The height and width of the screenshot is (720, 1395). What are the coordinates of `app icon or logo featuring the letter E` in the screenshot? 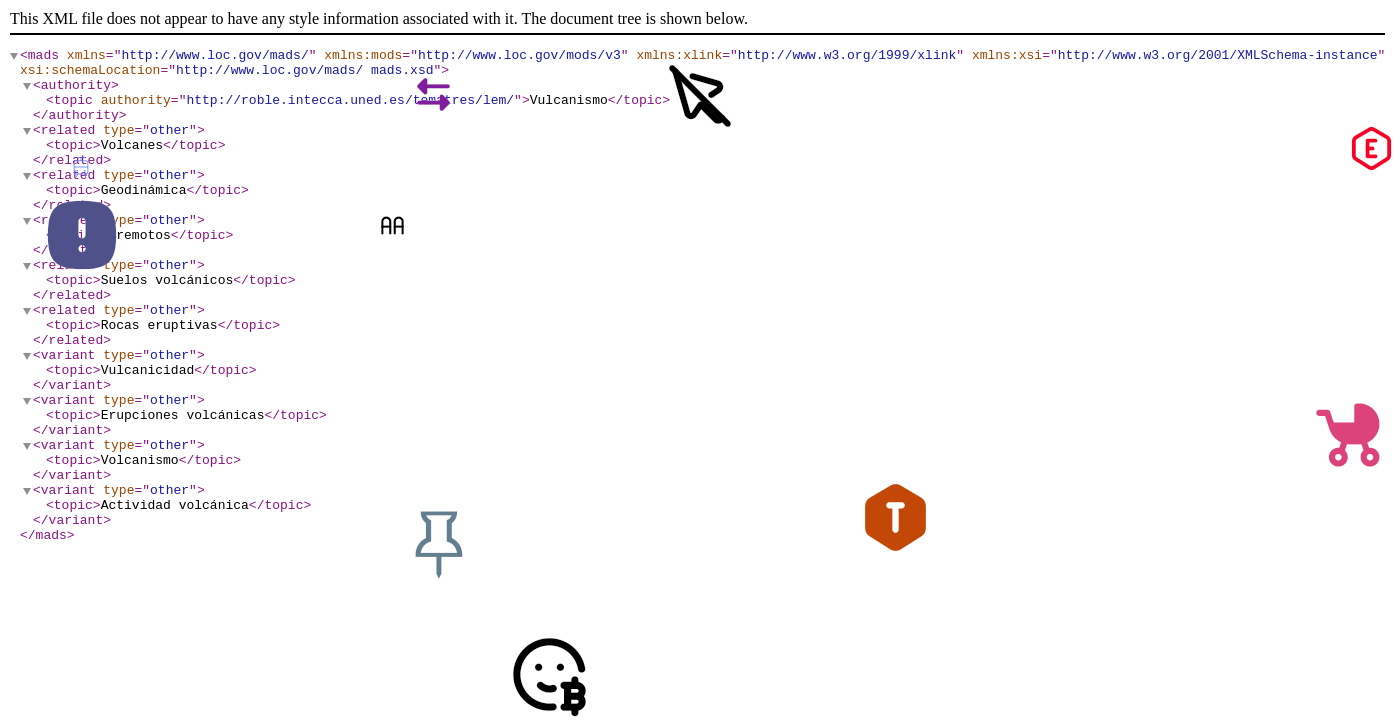 It's located at (1371, 148).